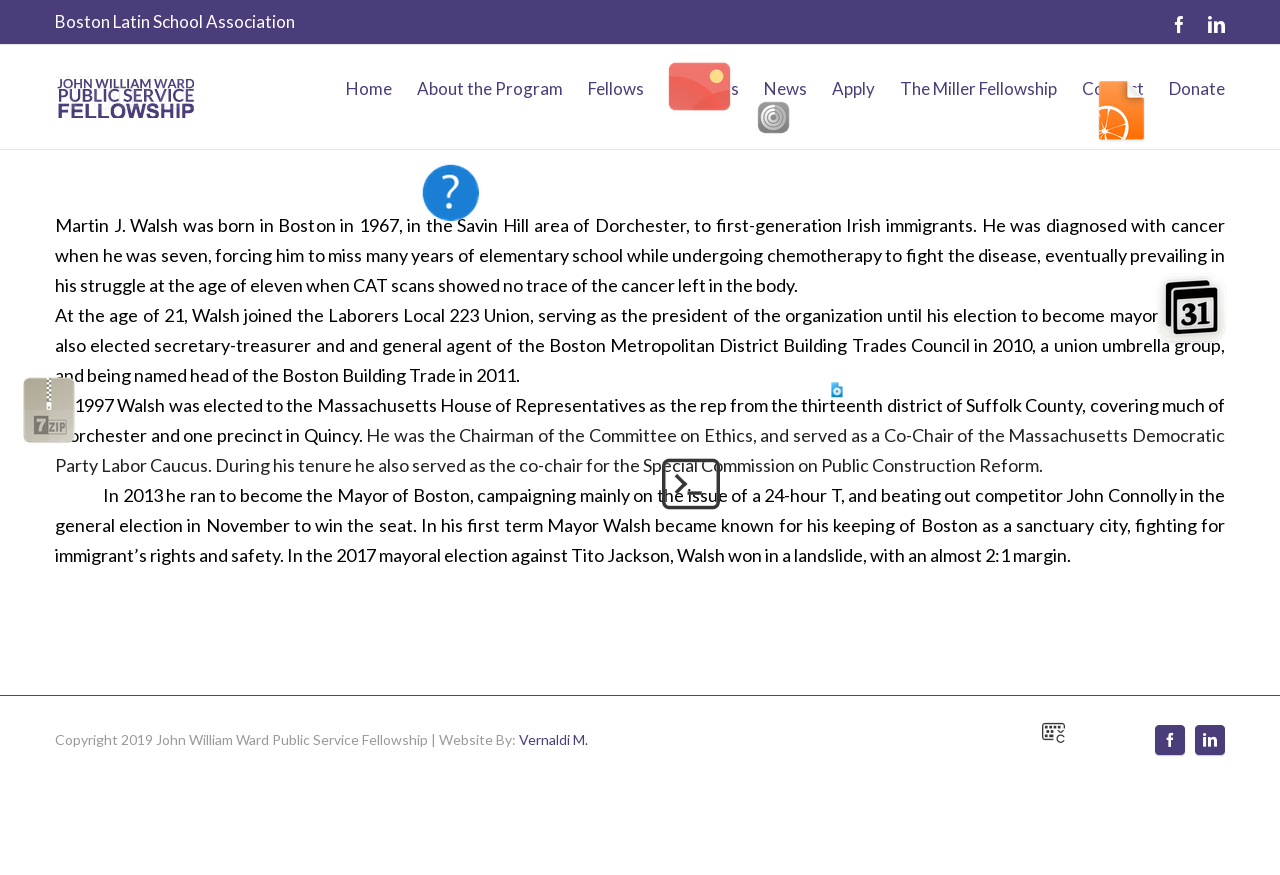 This screenshot has height=875, width=1280. Describe the element at coordinates (699, 86) in the screenshot. I see `indicates item is linked to photos library` at that location.